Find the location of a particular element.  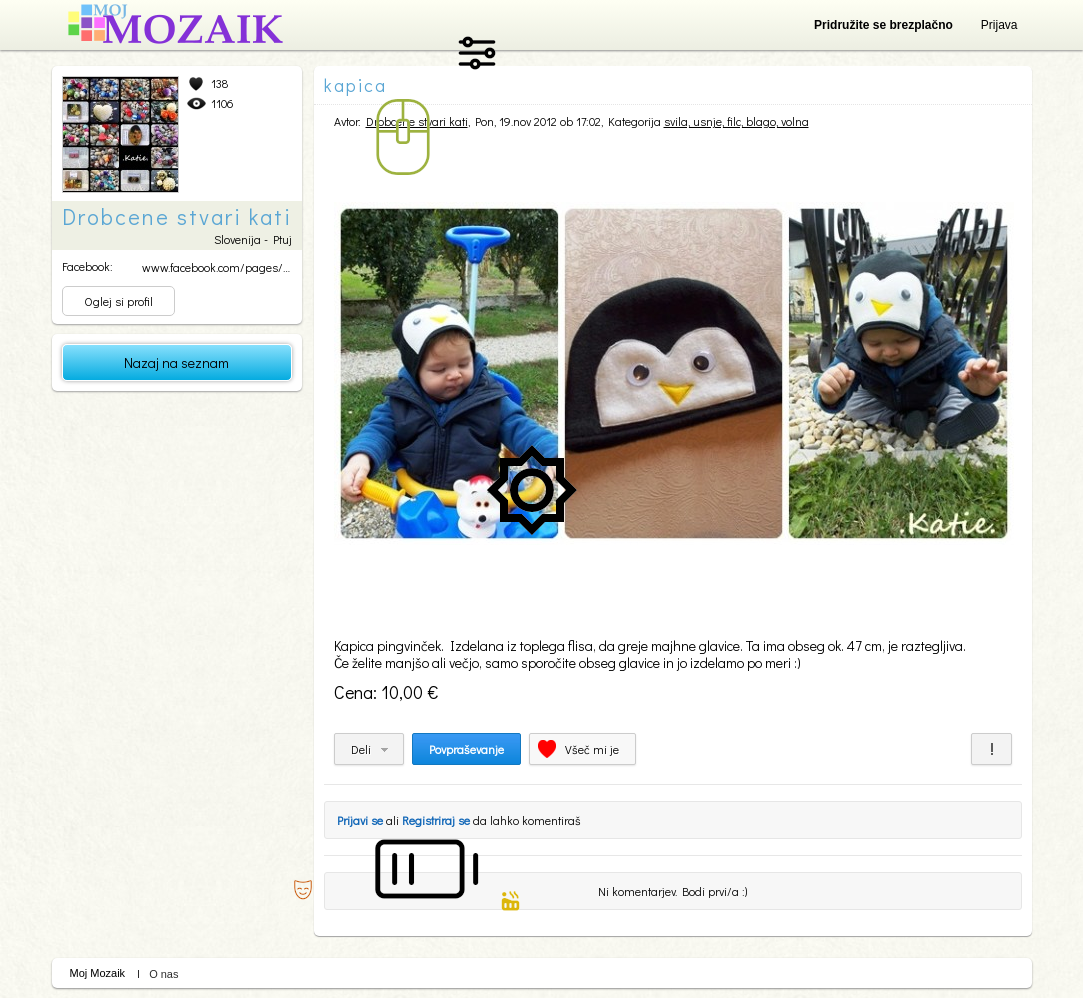

adjust screen brightness settings is located at coordinates (532, 490).